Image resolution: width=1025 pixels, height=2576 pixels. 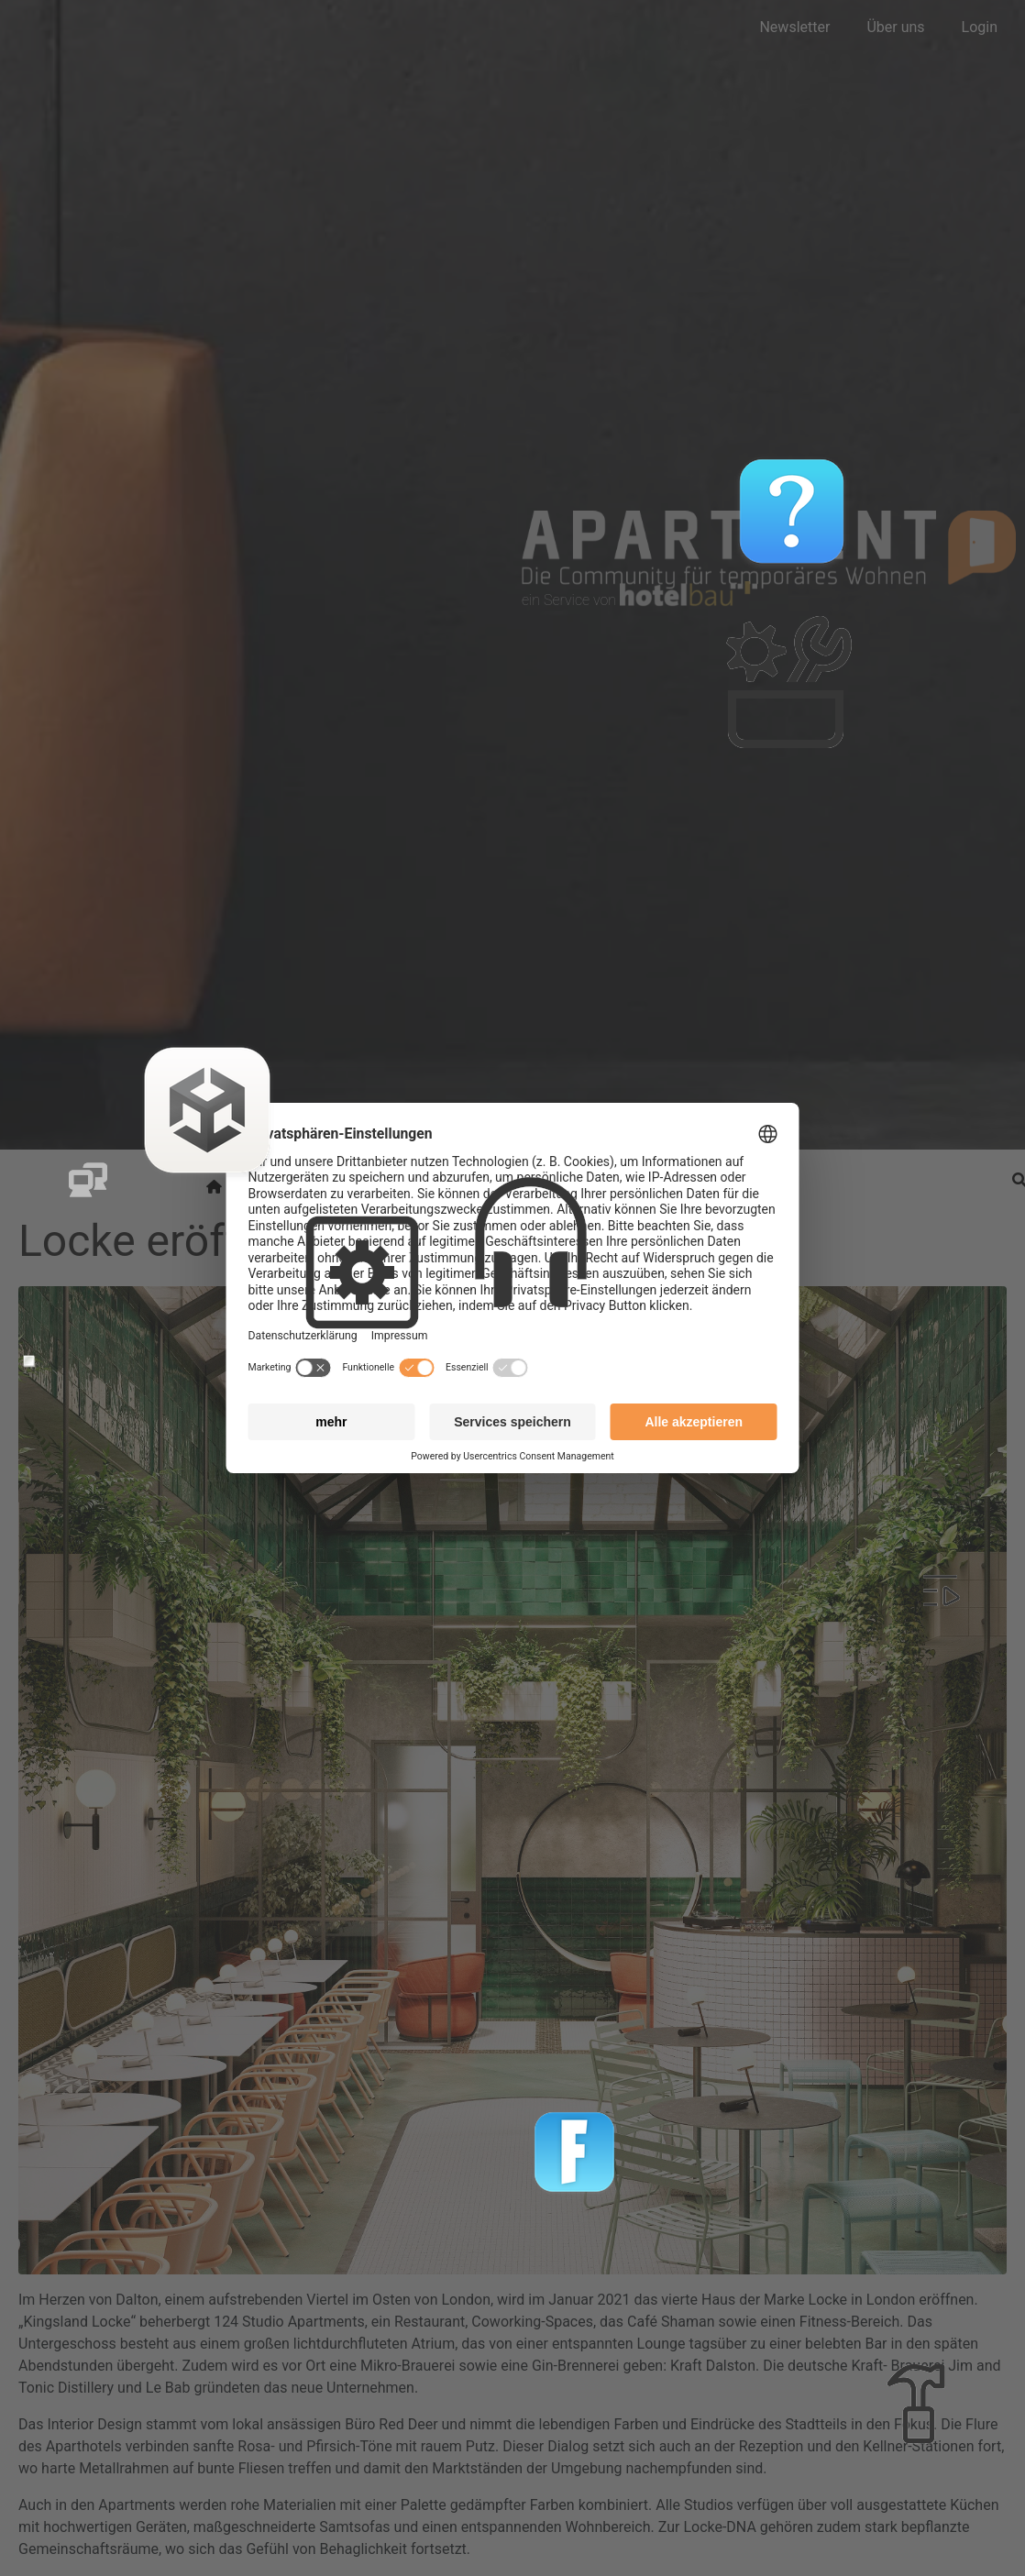 I want to click on open the audio player app, so click(x=531, y=1242).